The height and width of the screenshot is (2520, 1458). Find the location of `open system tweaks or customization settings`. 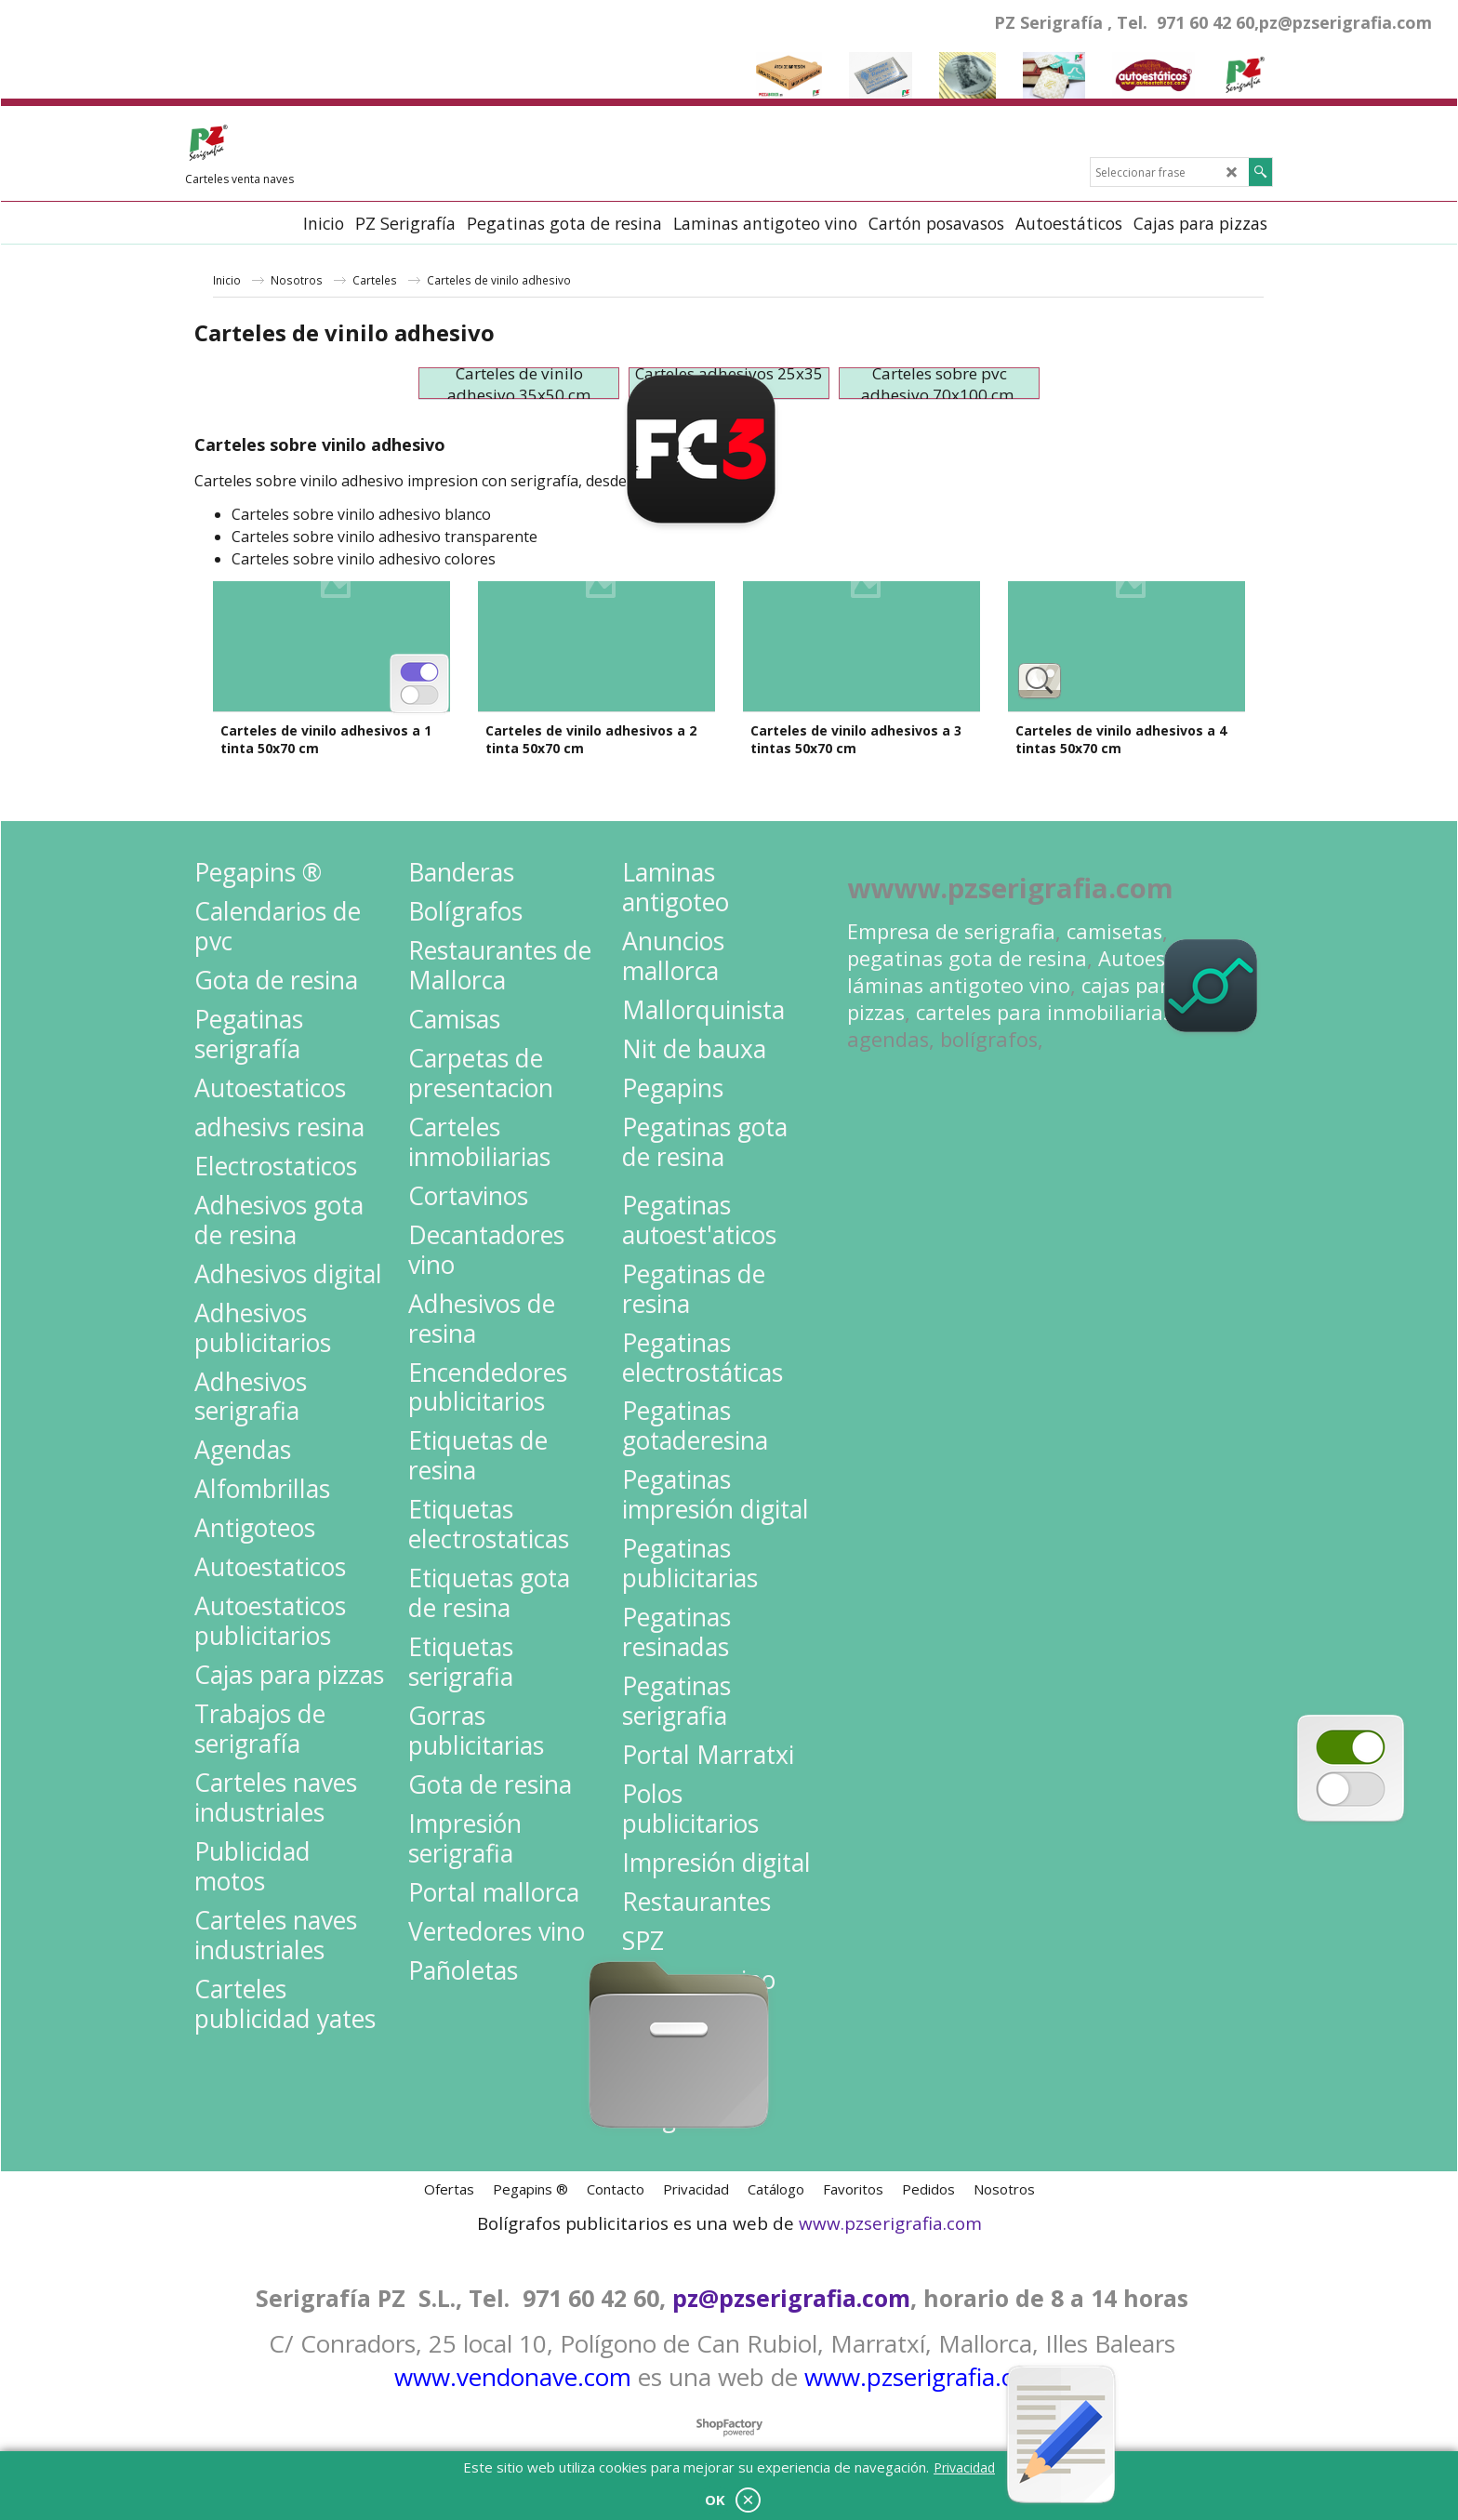

open system tweaks or customization settings is located at coordinates (419, 683).